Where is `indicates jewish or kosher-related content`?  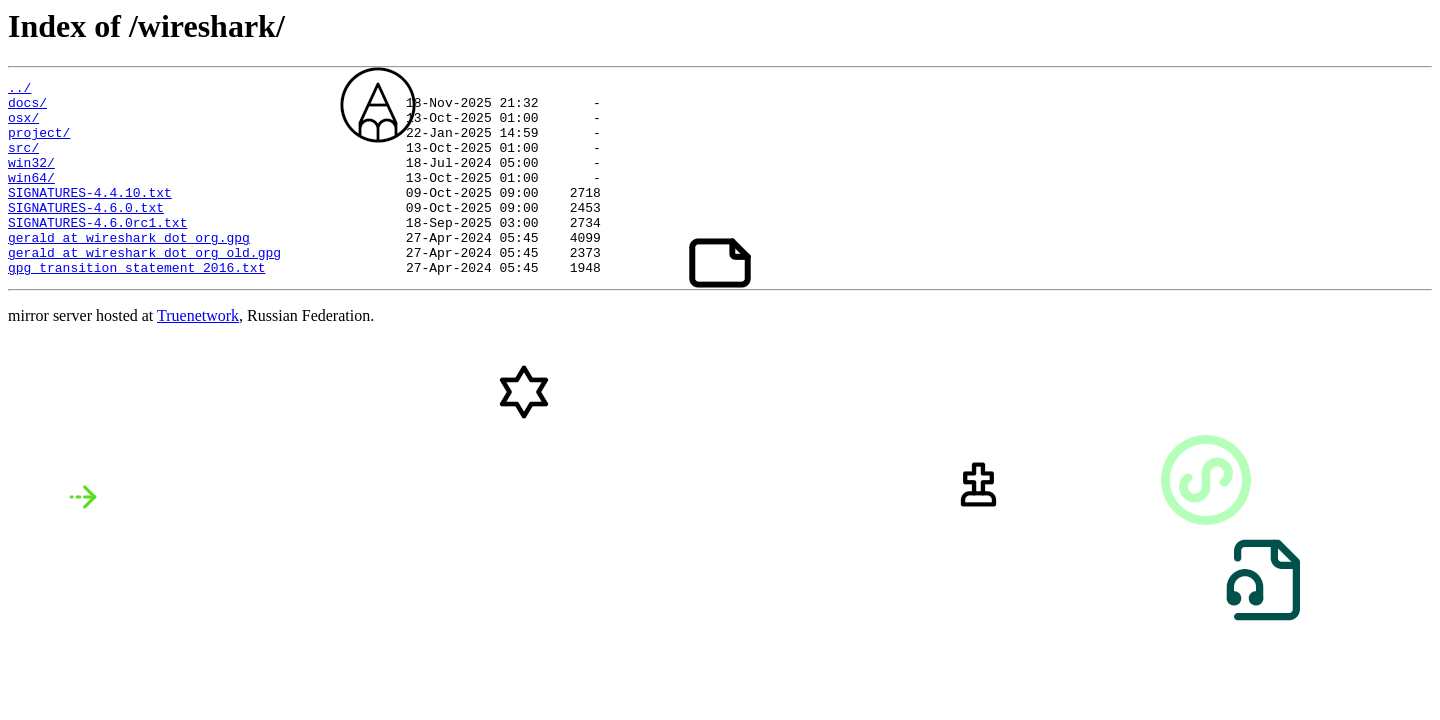
indicates jewish or kosher-related content is located at coordinates (524, 392).